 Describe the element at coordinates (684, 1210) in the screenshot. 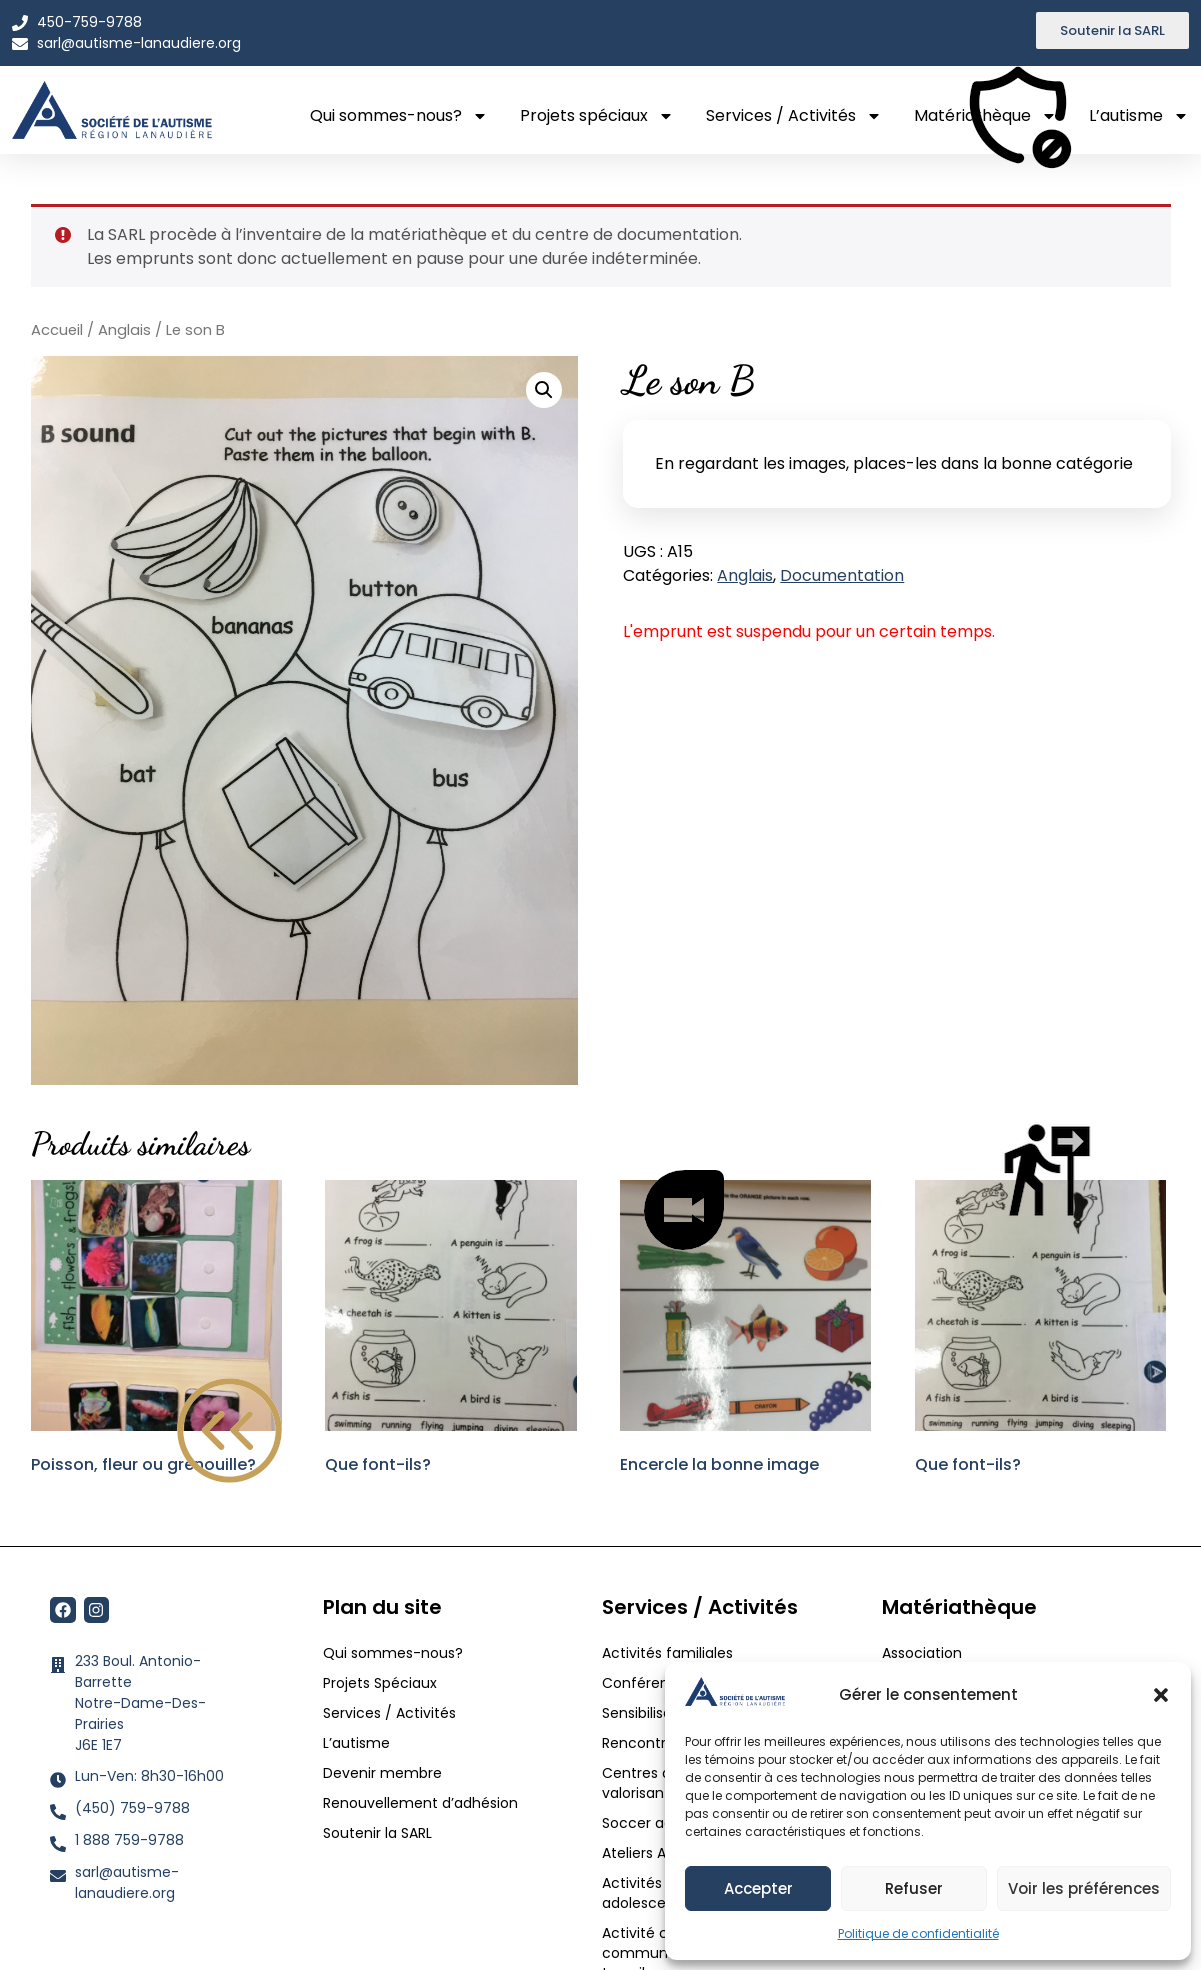

I see `open google duo video calling app` at that location.